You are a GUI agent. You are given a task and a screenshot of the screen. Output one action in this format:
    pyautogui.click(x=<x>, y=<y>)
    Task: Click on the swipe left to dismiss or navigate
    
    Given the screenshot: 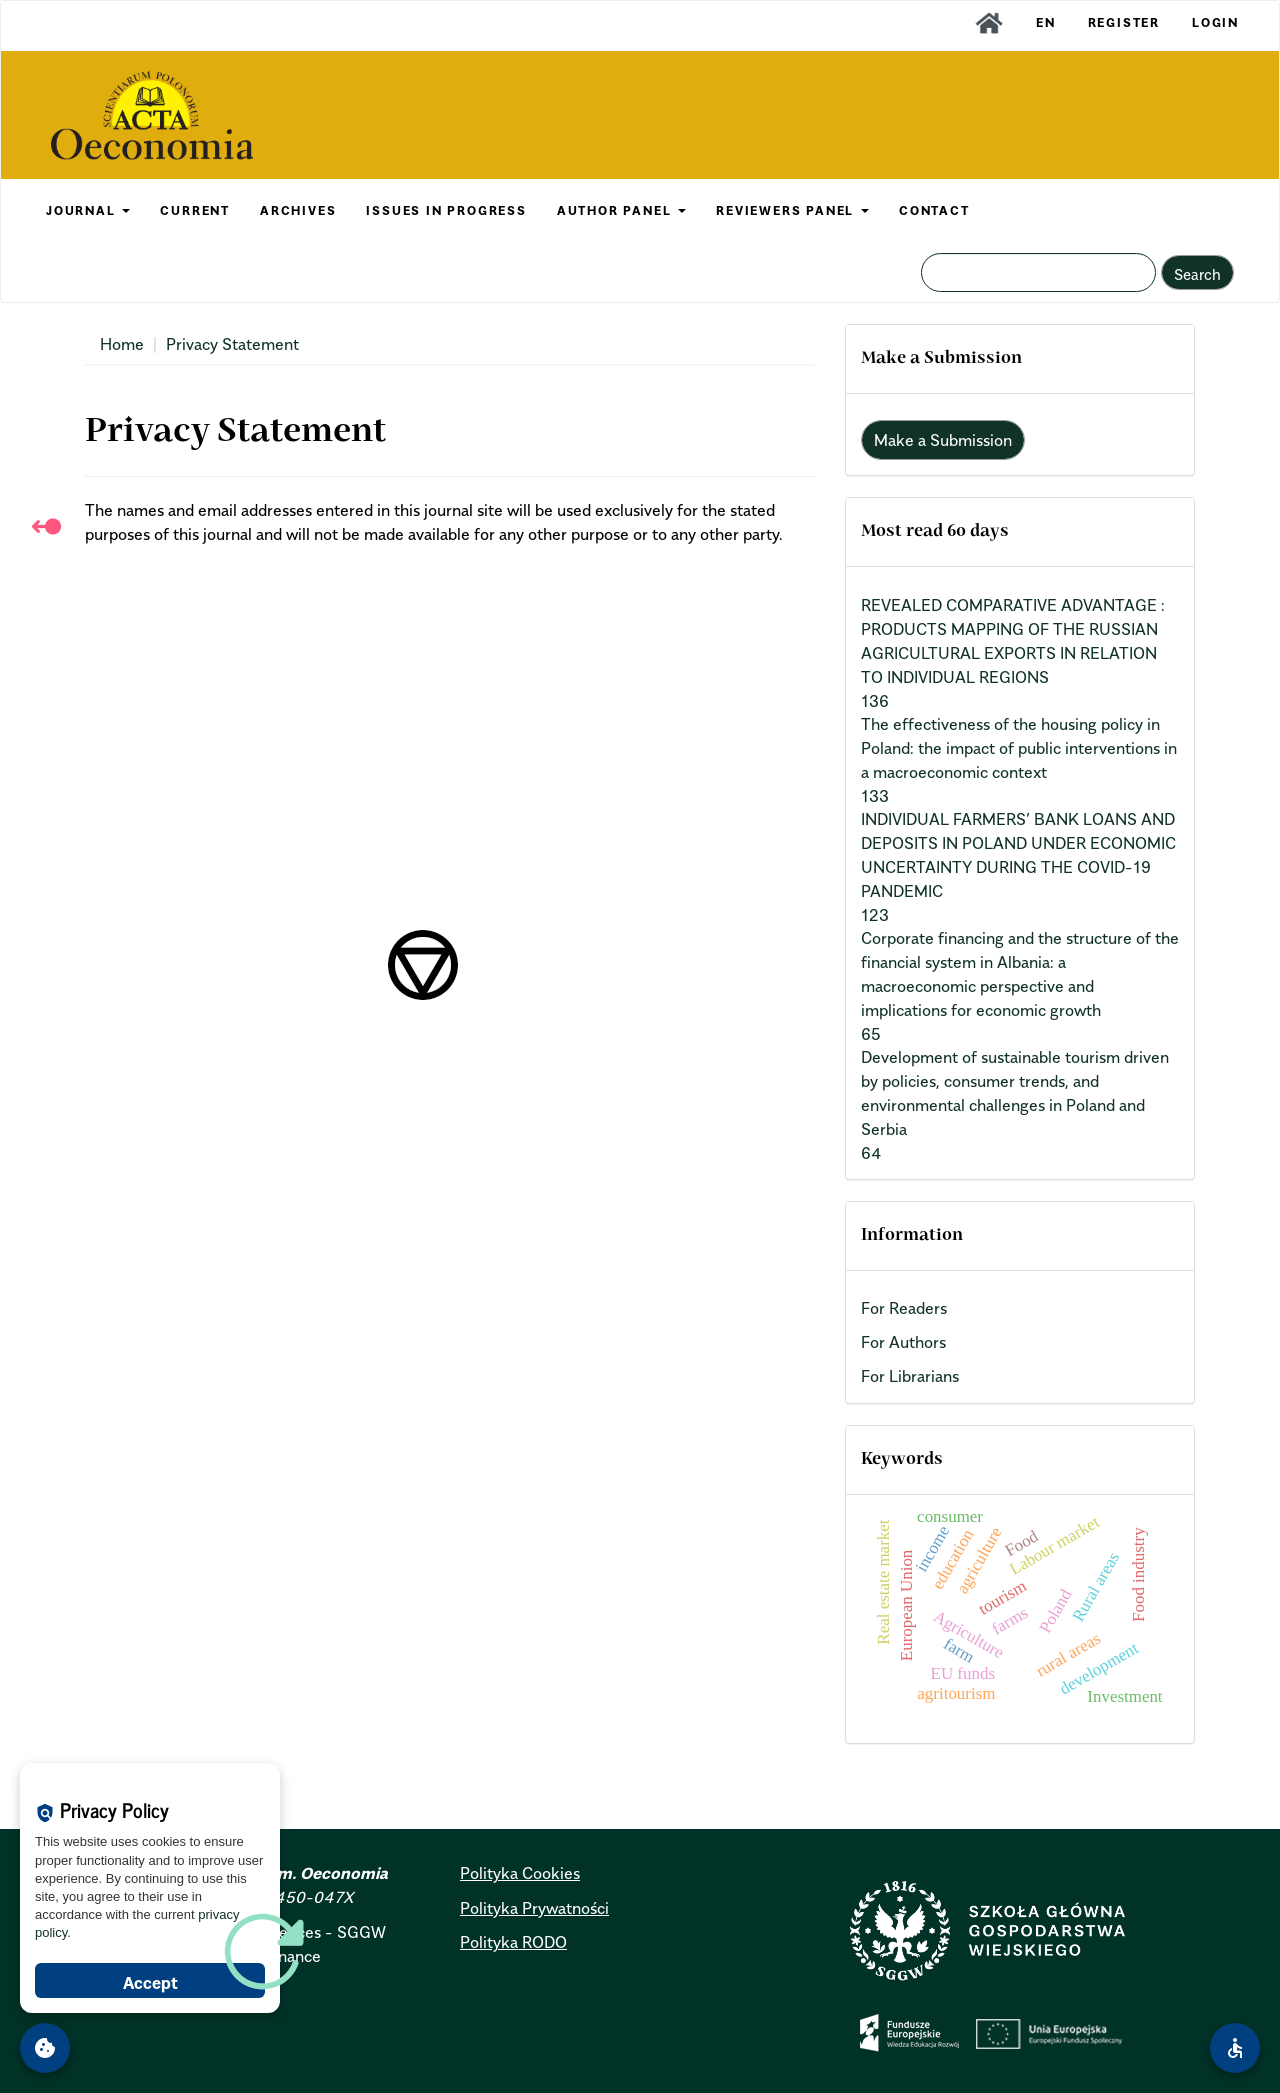 What is the action you would take?
    pyautogui.click(x=46, y=526)
    